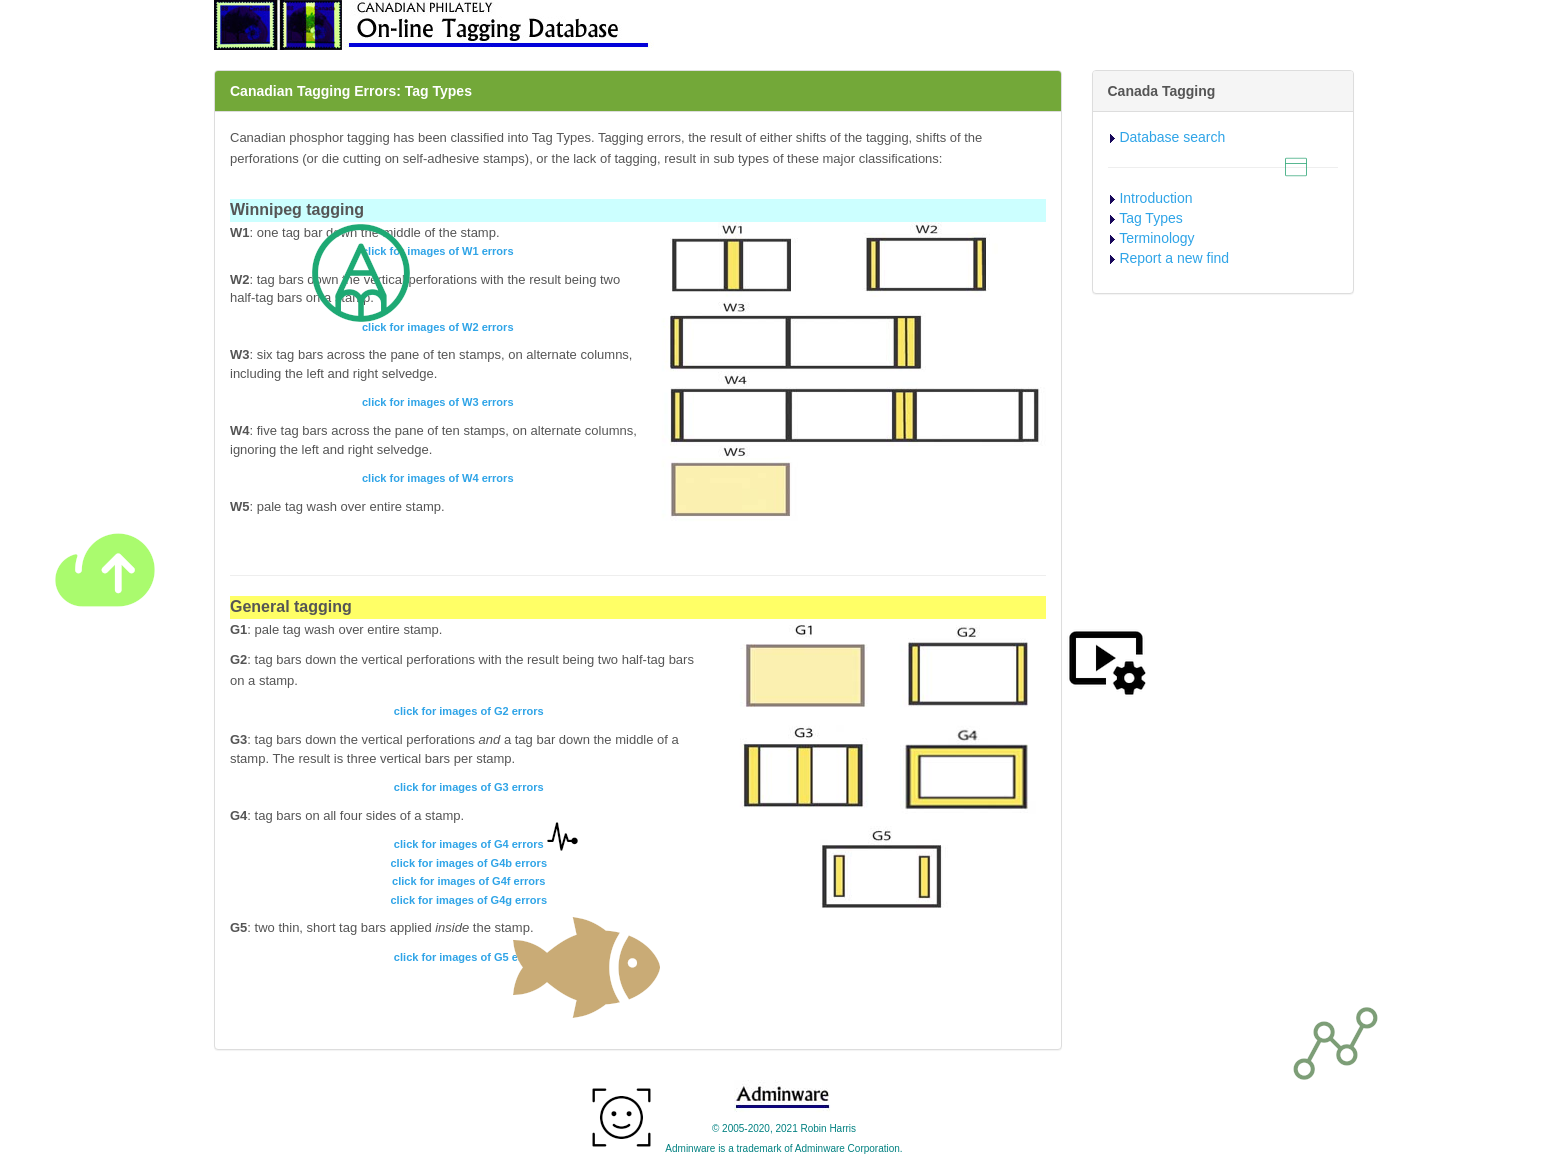 The image size is (1568, 1158). Describe the element at coordinates (1106, 658) in the screenshot. I see `access video playback settings` at that location.